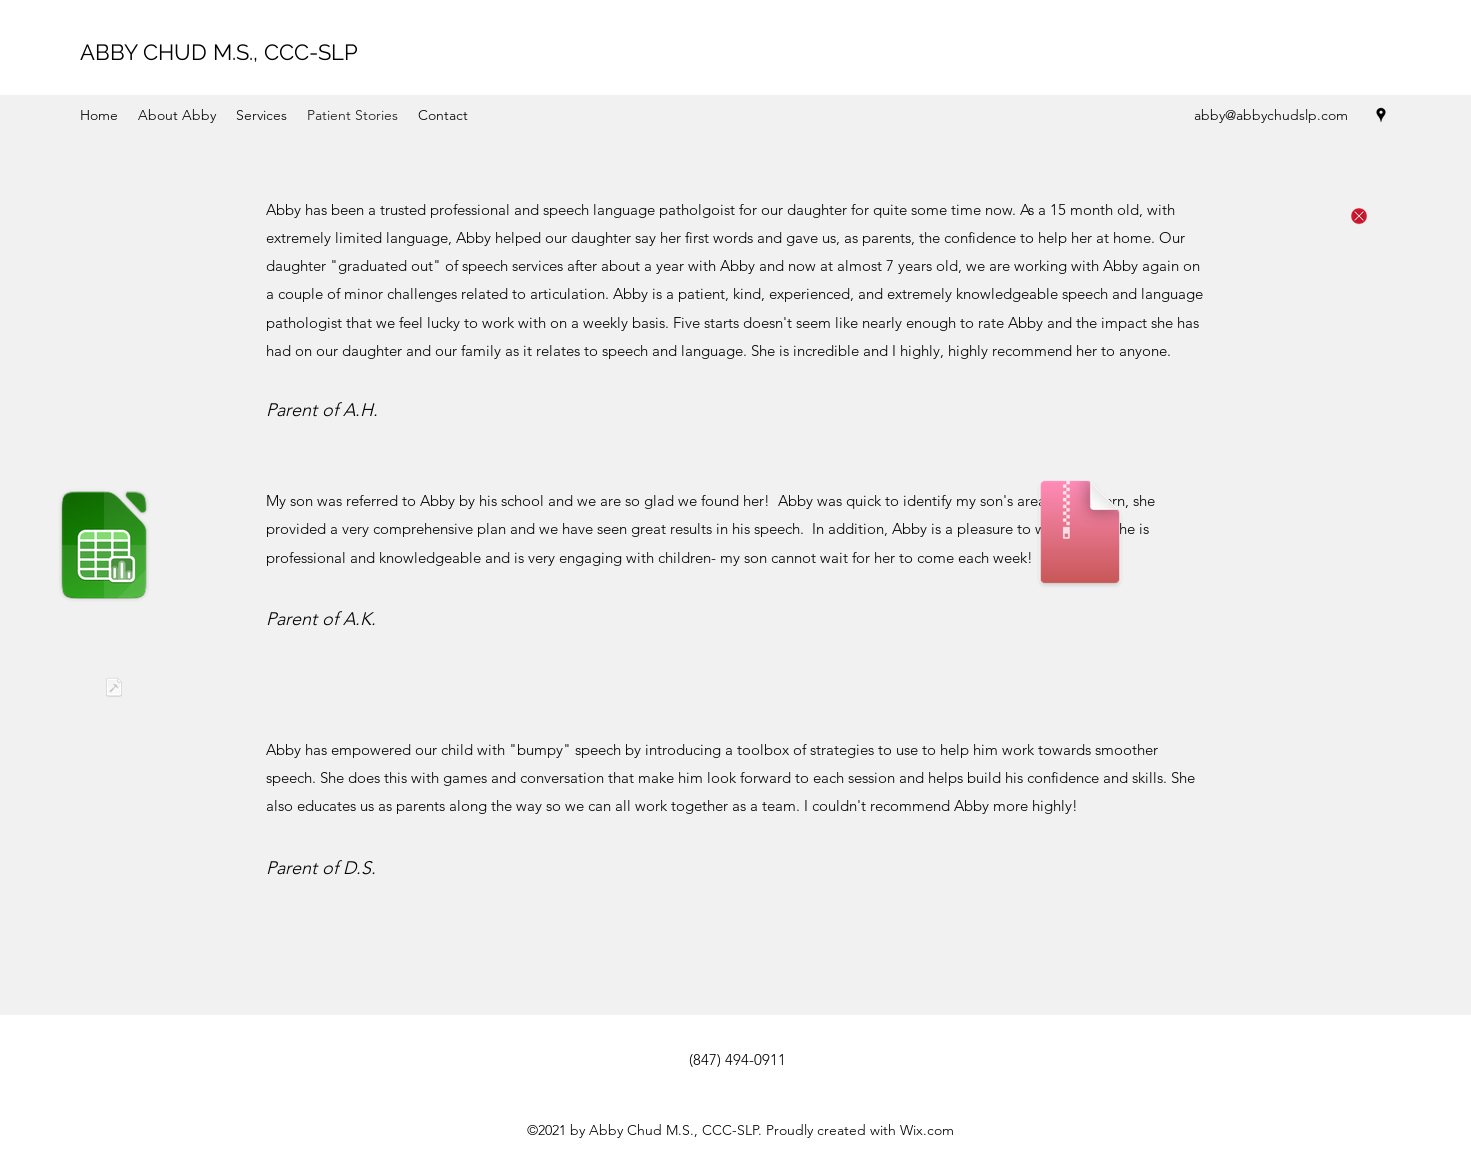  What do you see at coordinates (114, 687) in the screenshot?
I see `indicates a CMake configuration file` at bounding box center [114, 687].